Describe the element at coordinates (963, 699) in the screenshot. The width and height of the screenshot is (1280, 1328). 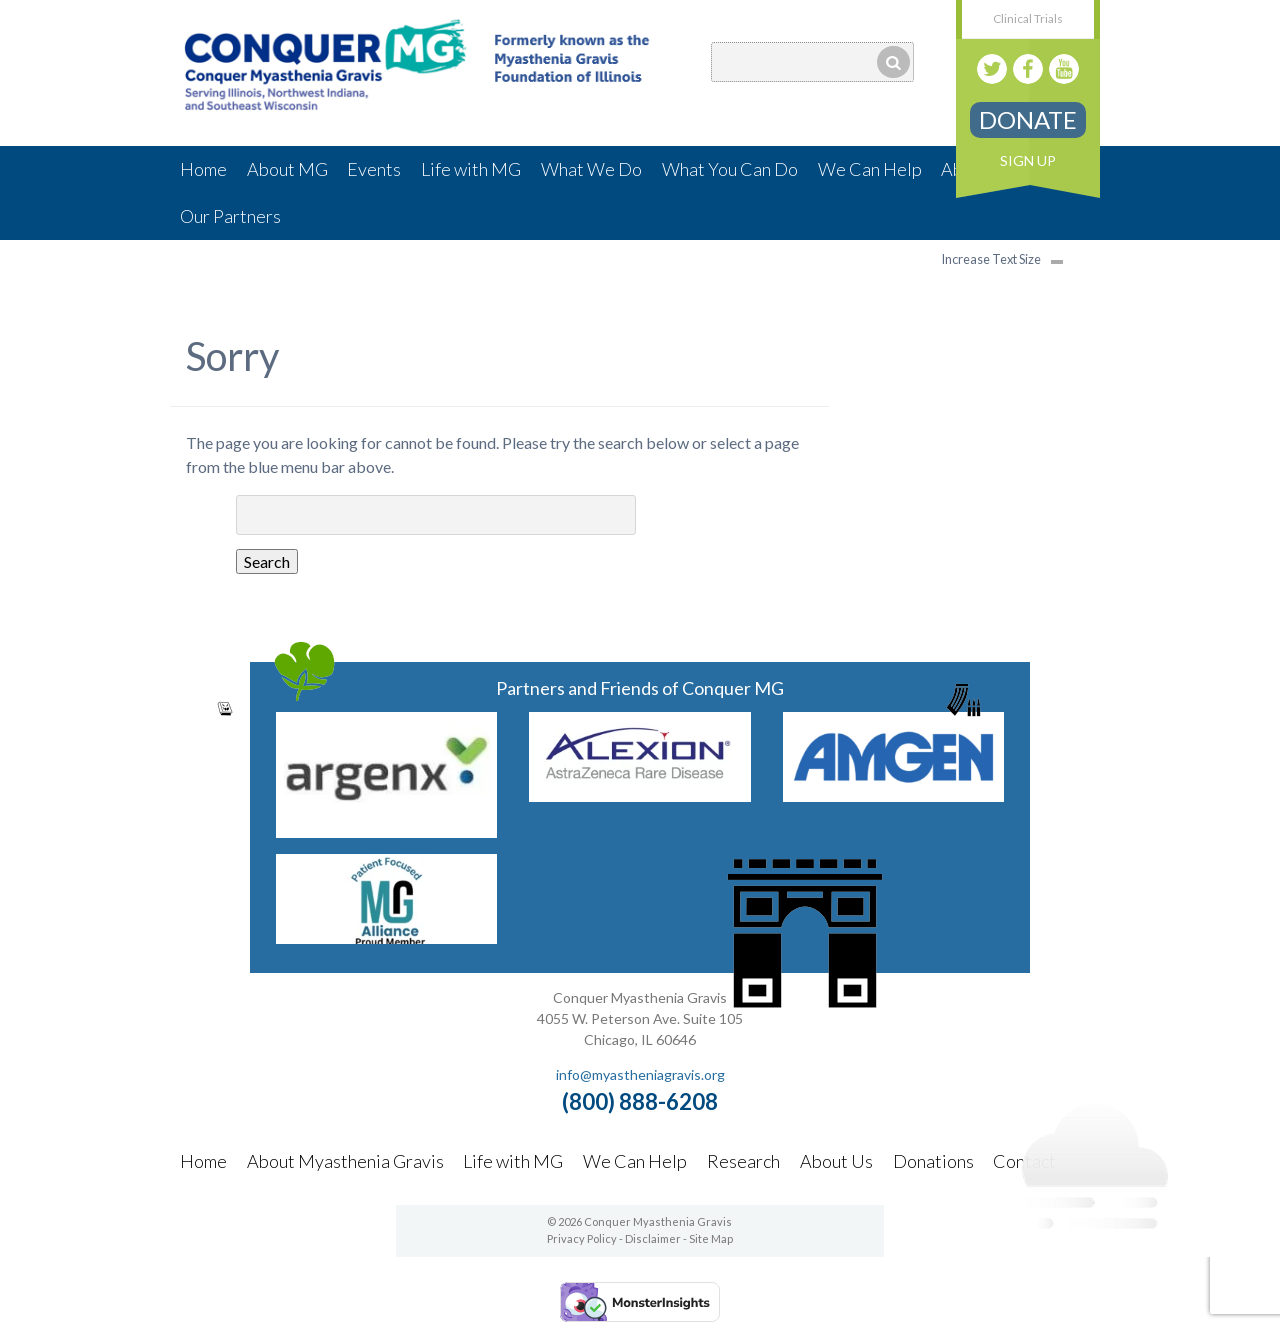
I see `ammunition or magazine inventory in a game` at that location.